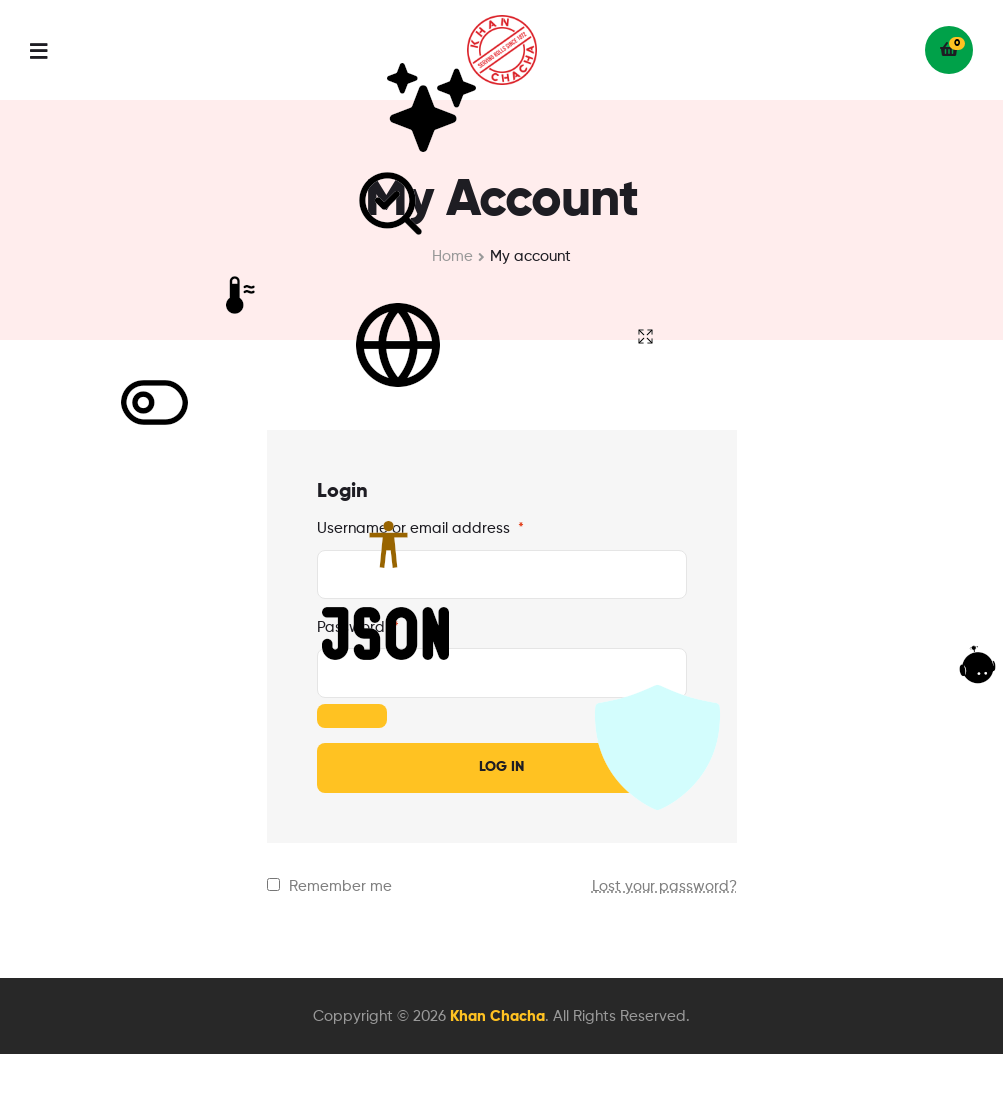 Image resolution: width=1003 pixels, height=1114 pixels. I want to click on access security settings, so click(657, 747).